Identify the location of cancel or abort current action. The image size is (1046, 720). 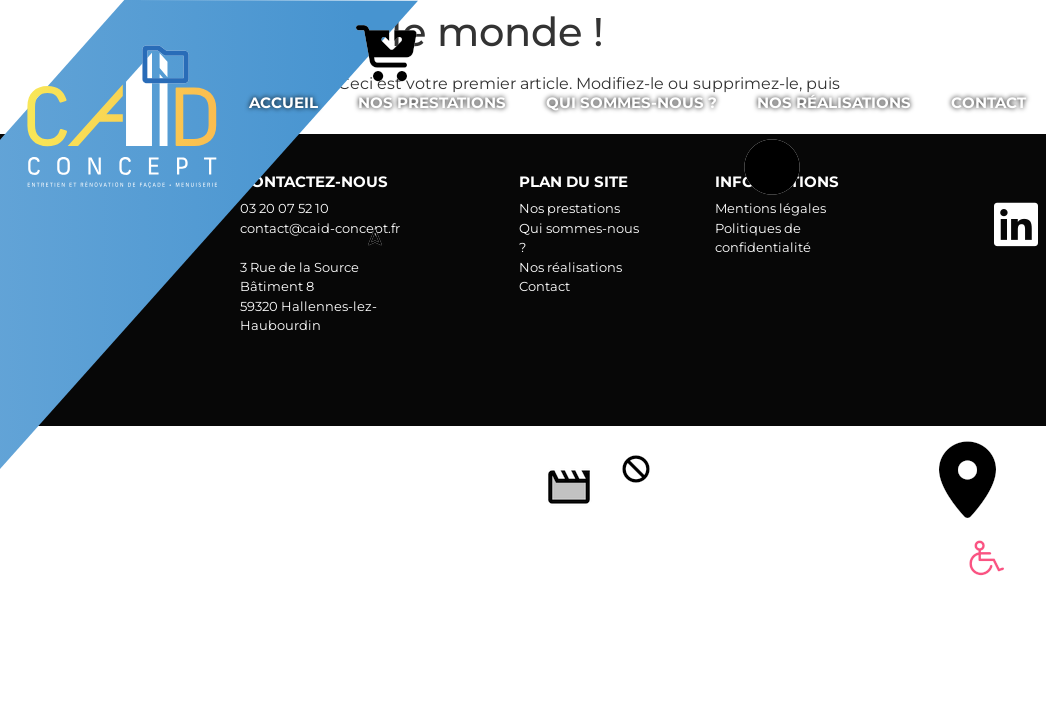
(636, 469).